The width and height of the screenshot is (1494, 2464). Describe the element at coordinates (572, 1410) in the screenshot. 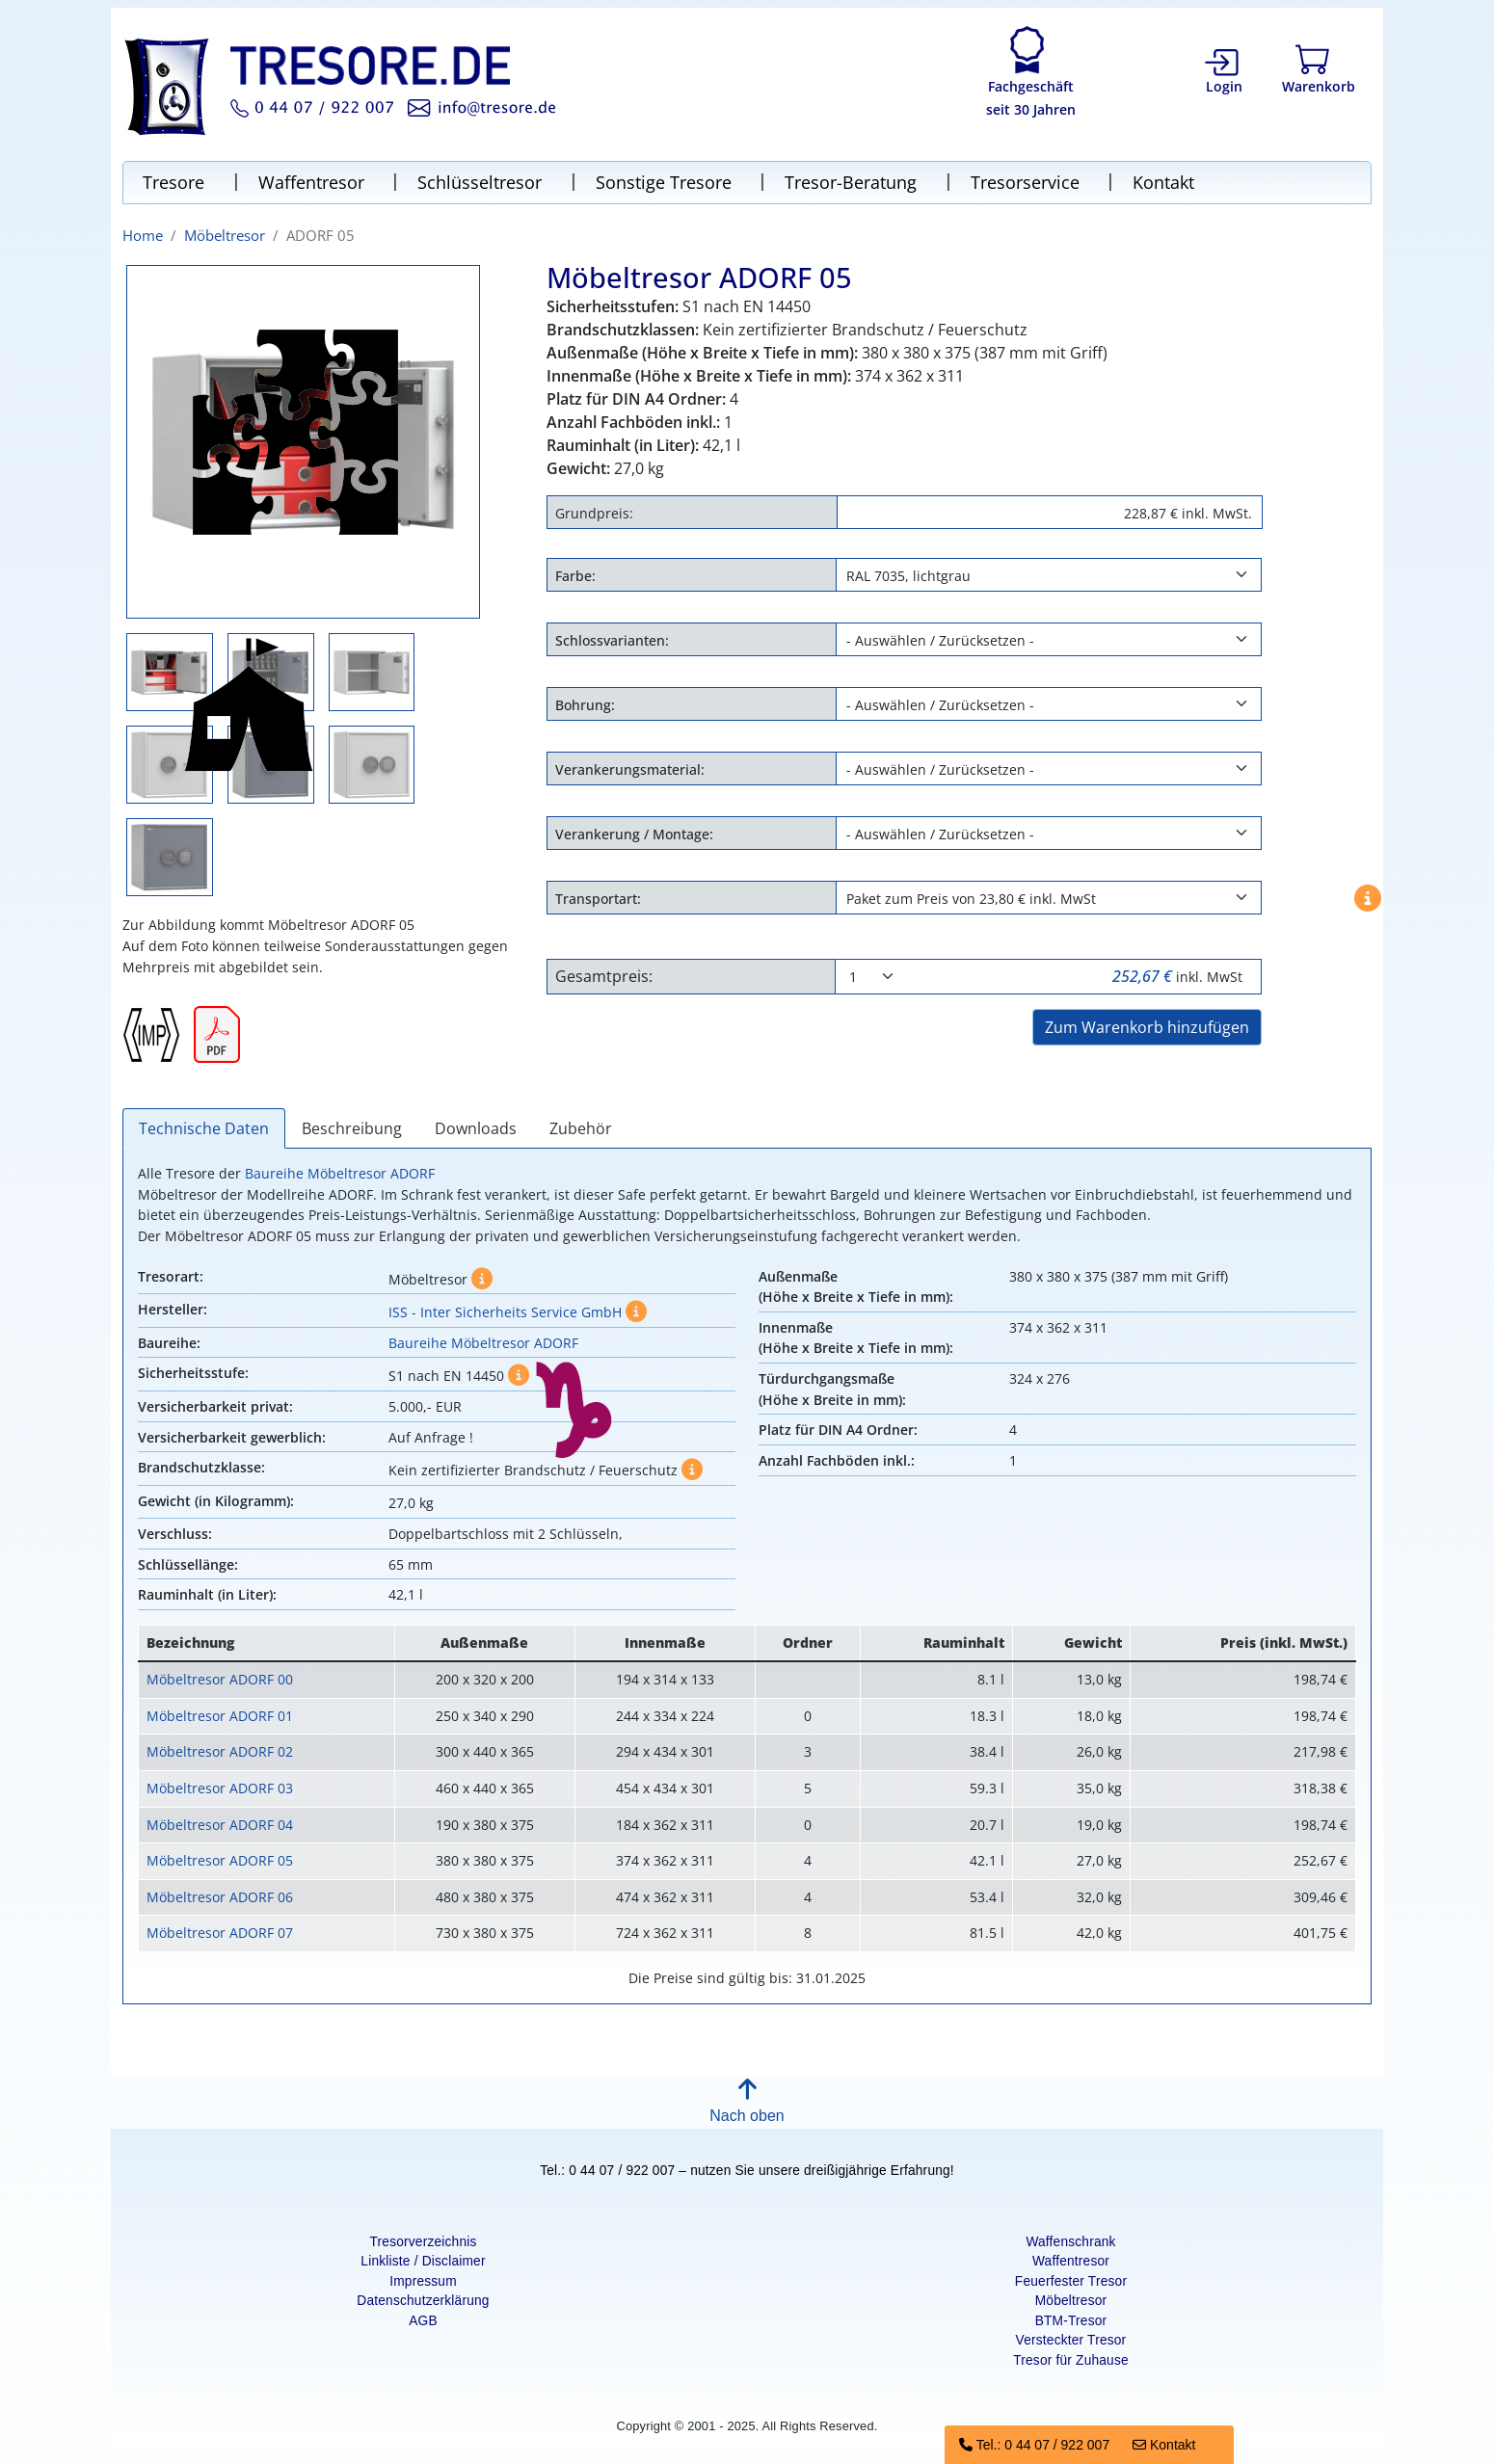

I see `capricorn zodiac sign symbol` at that location.